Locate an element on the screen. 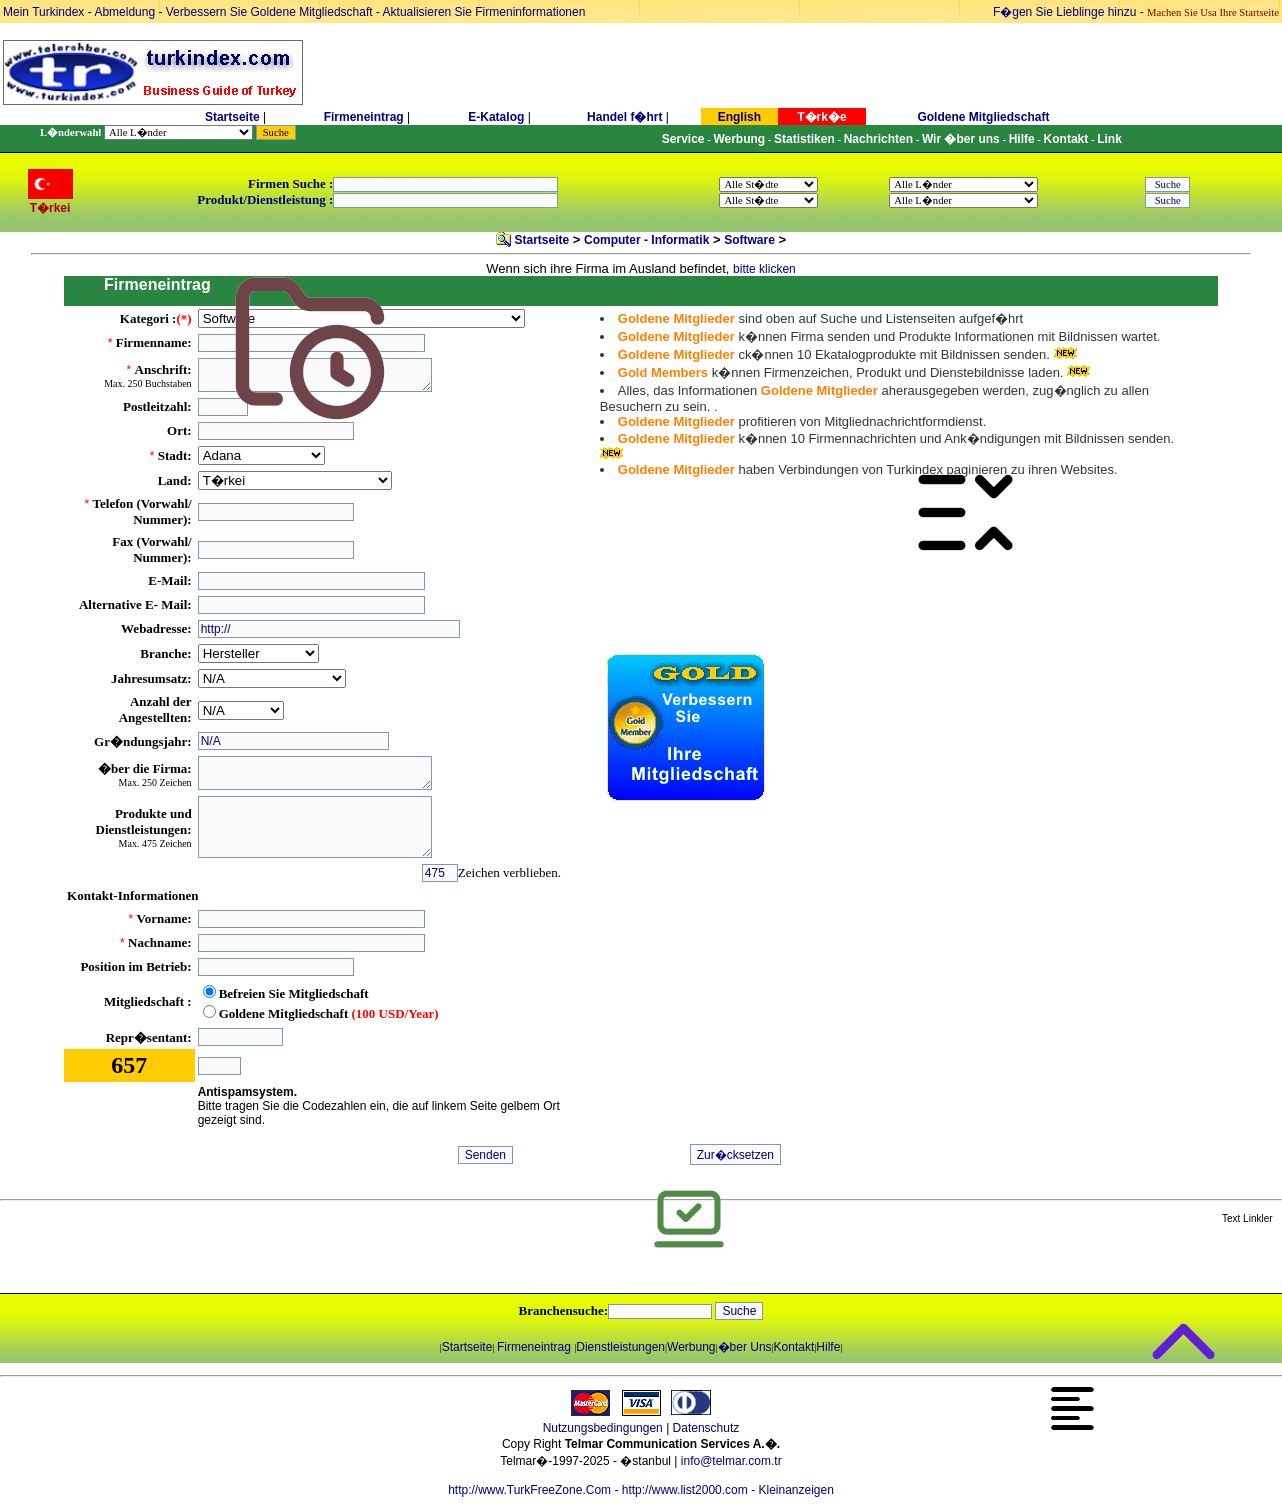  collapse an expanded section is located at coordinates (1183, 1341).